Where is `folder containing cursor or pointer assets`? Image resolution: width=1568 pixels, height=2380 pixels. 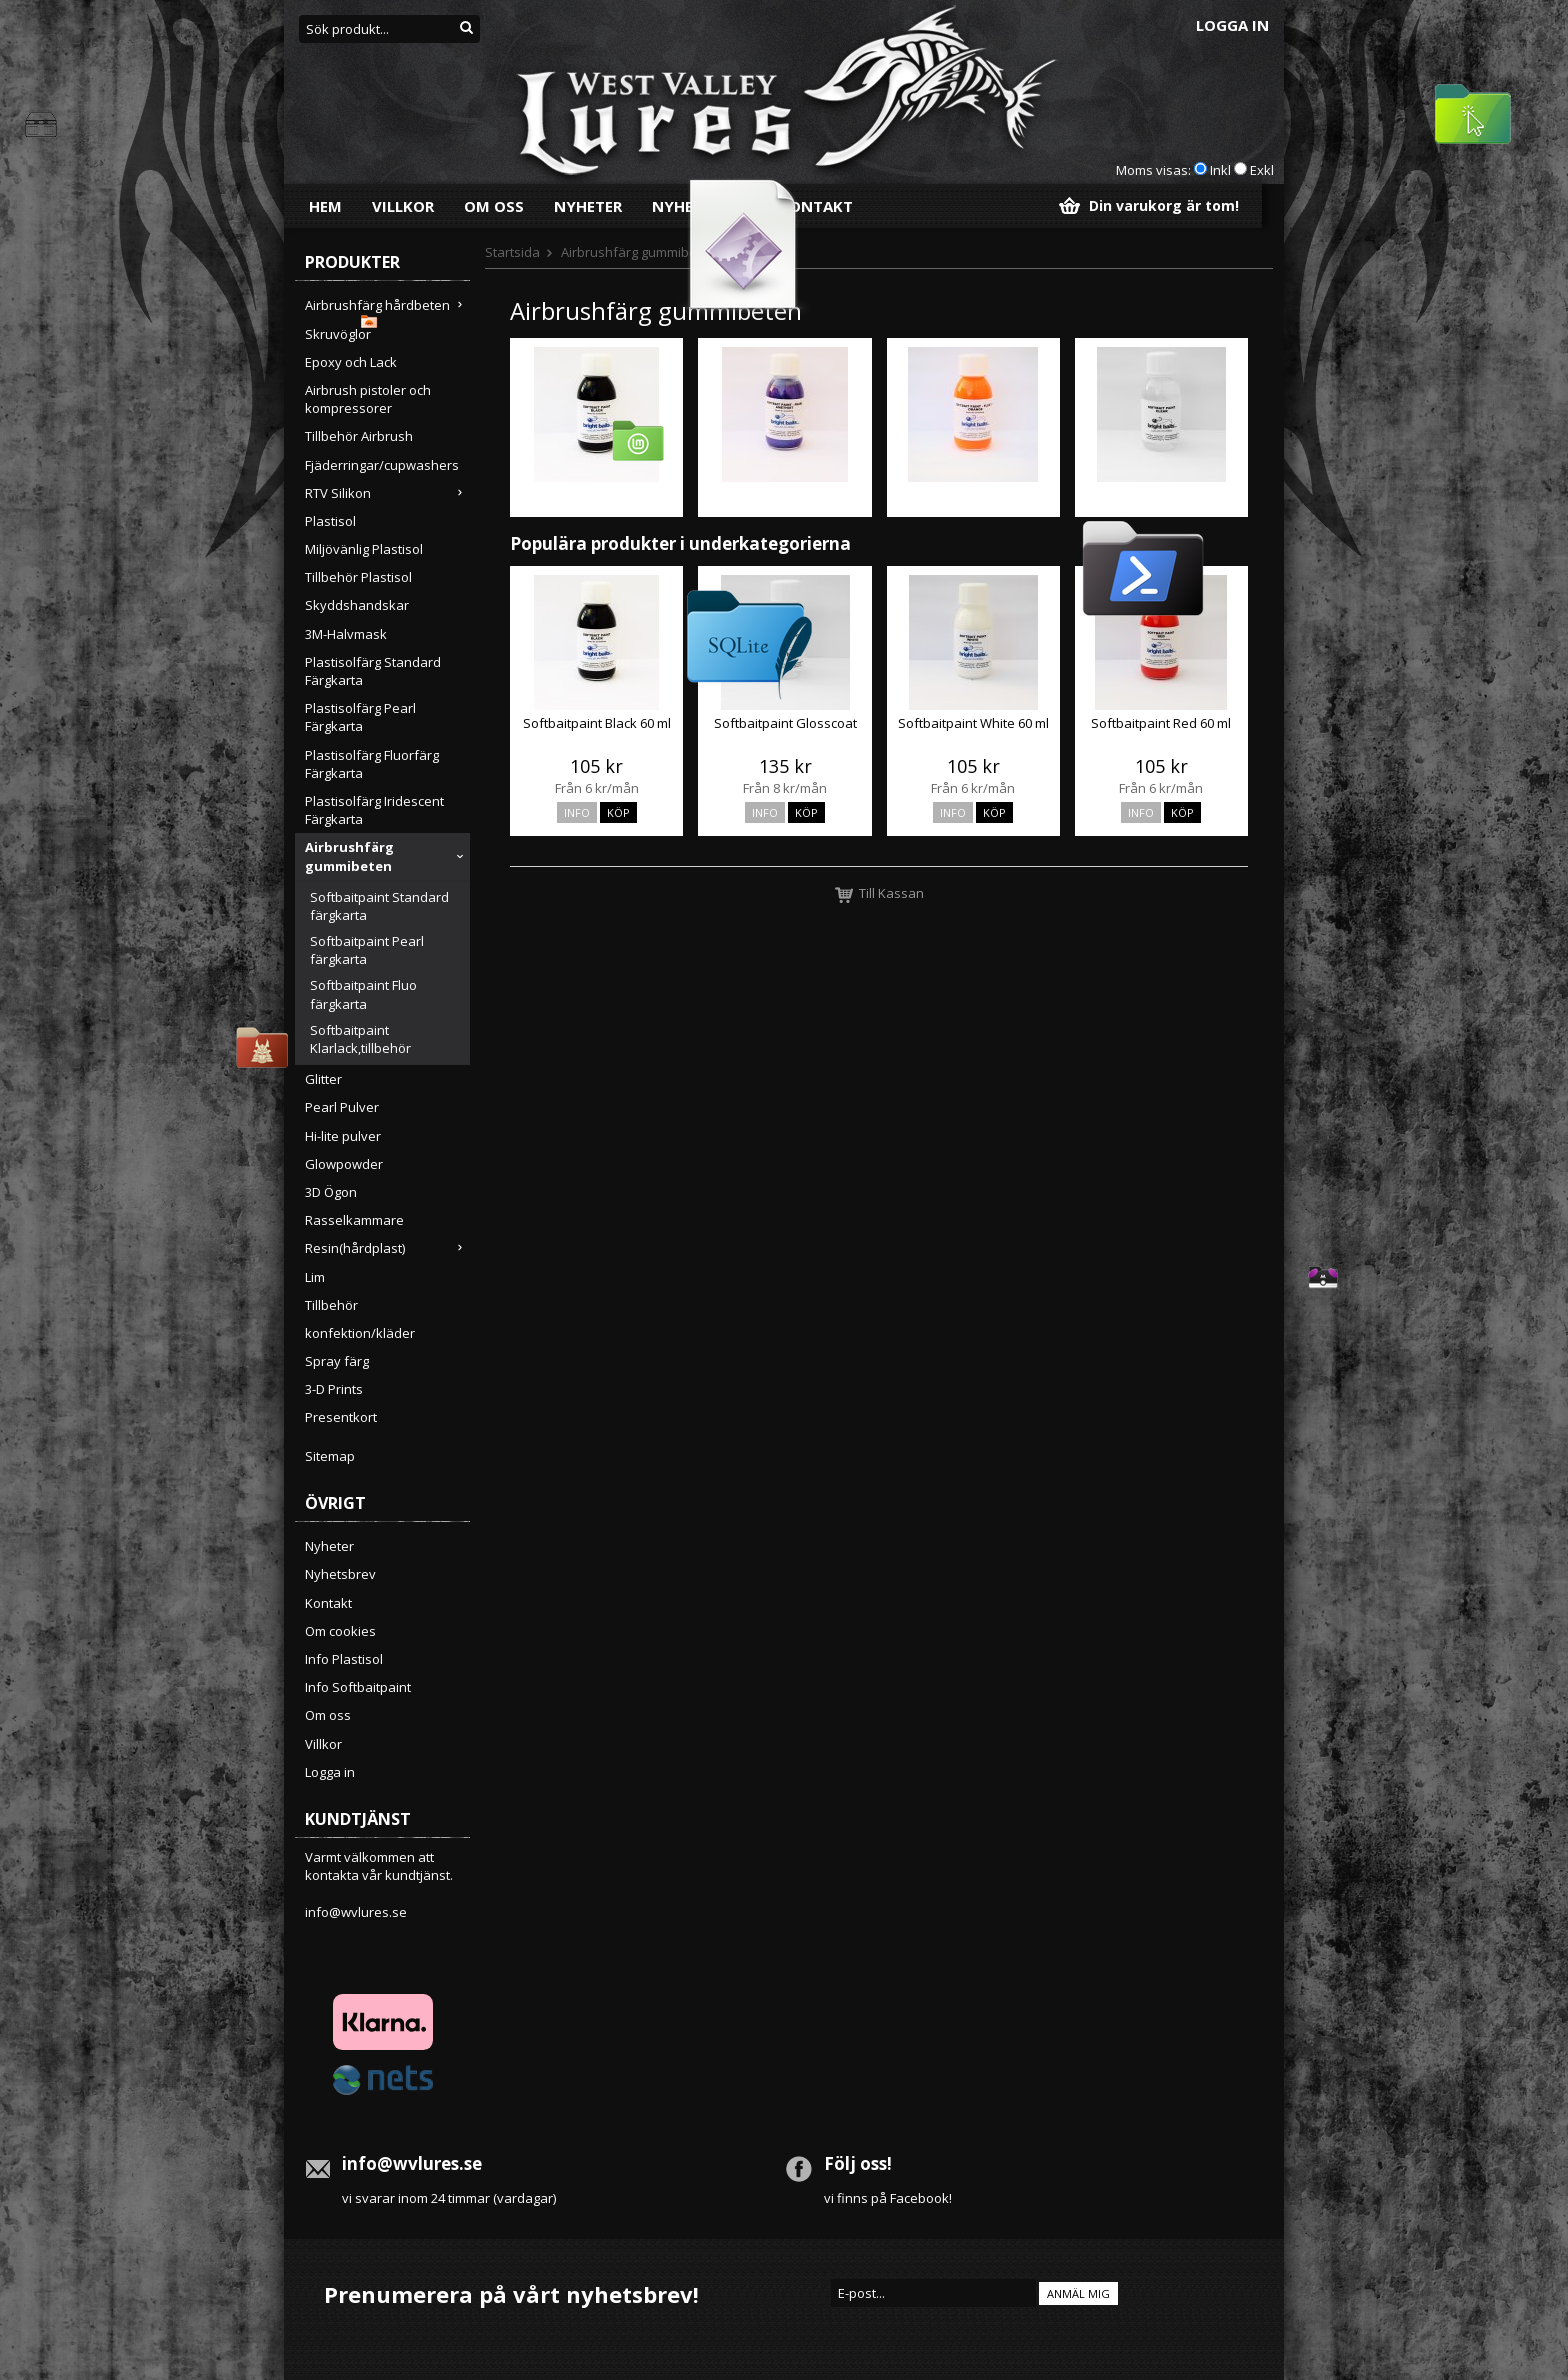
folder containing cursor or pointer assets is located at coordinates (1473, 116).